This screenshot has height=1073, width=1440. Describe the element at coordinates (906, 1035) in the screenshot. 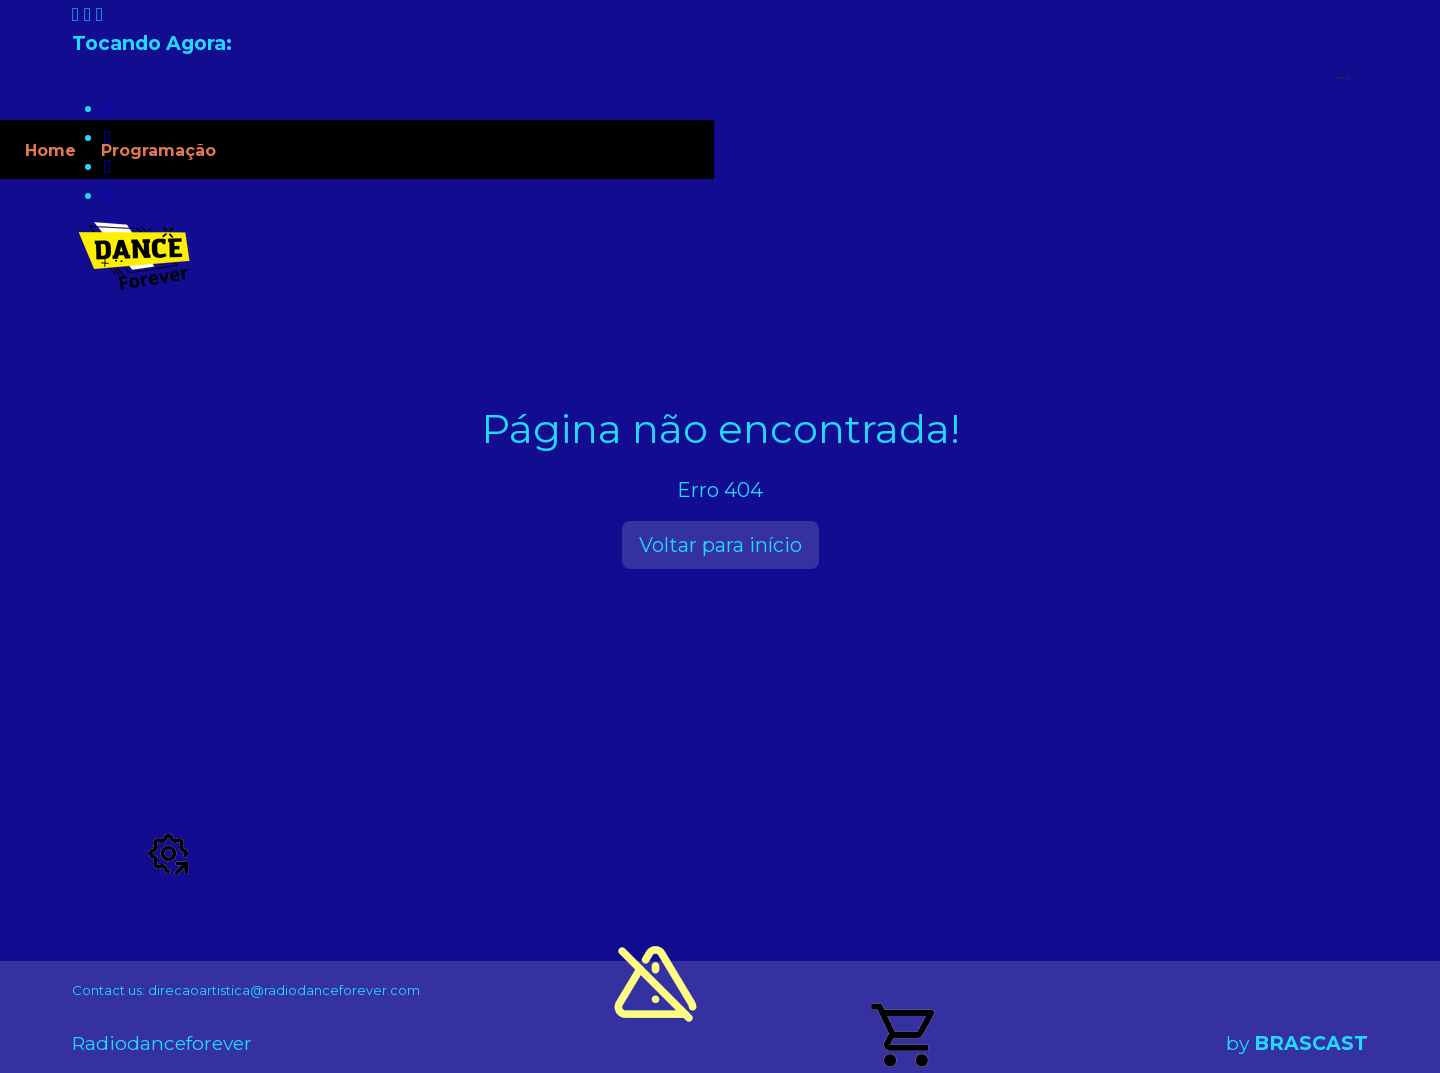

I see `view nearby grocery stores` at that location.